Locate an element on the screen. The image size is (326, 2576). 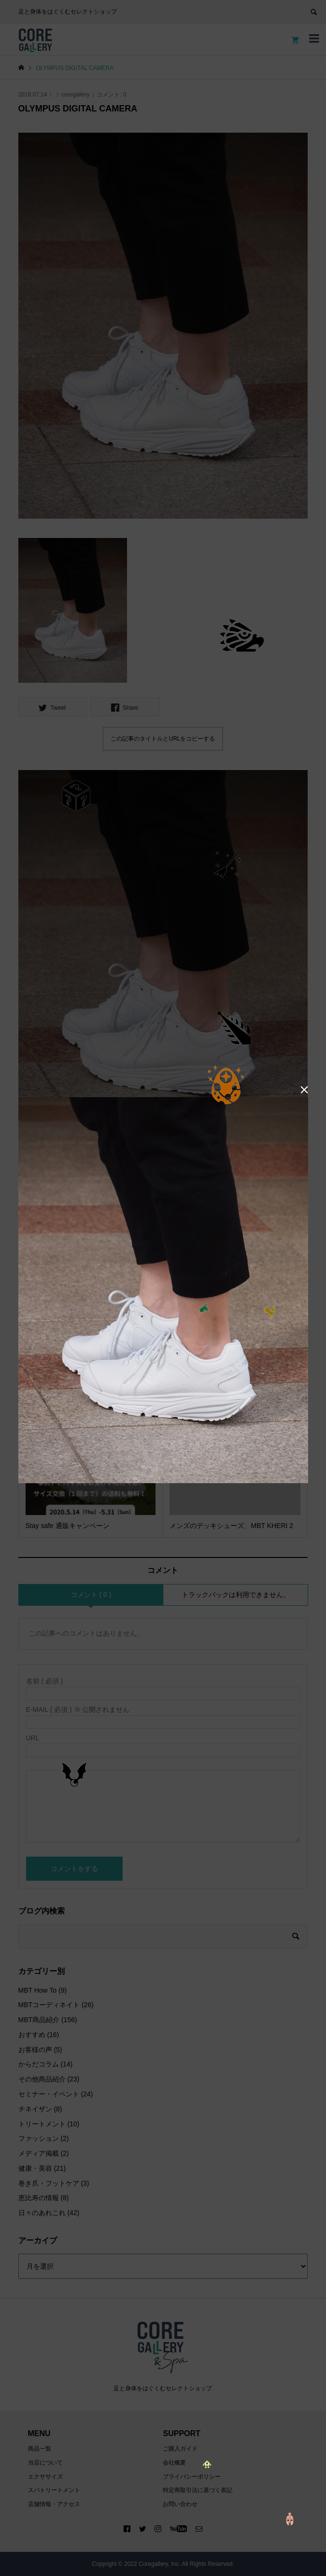
aztec eagle symbol or cultural icon is located at coordinates (242, 635).